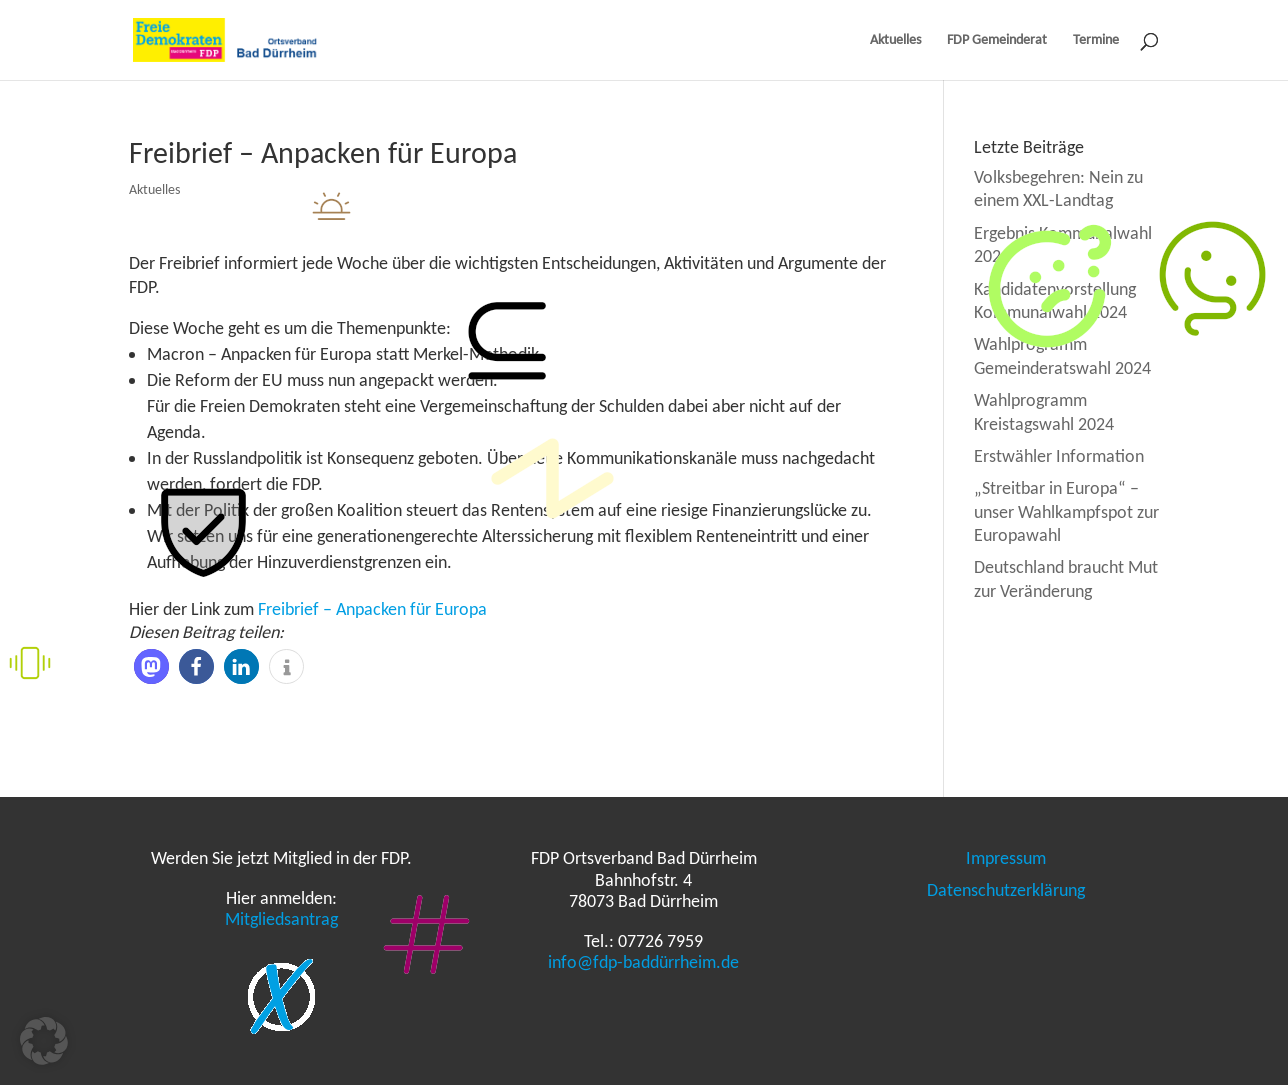 The height and width of the screenshot is (1085, 1288). I want to click on indicates a subset relationship in mathematical notation, so click(509, 339).